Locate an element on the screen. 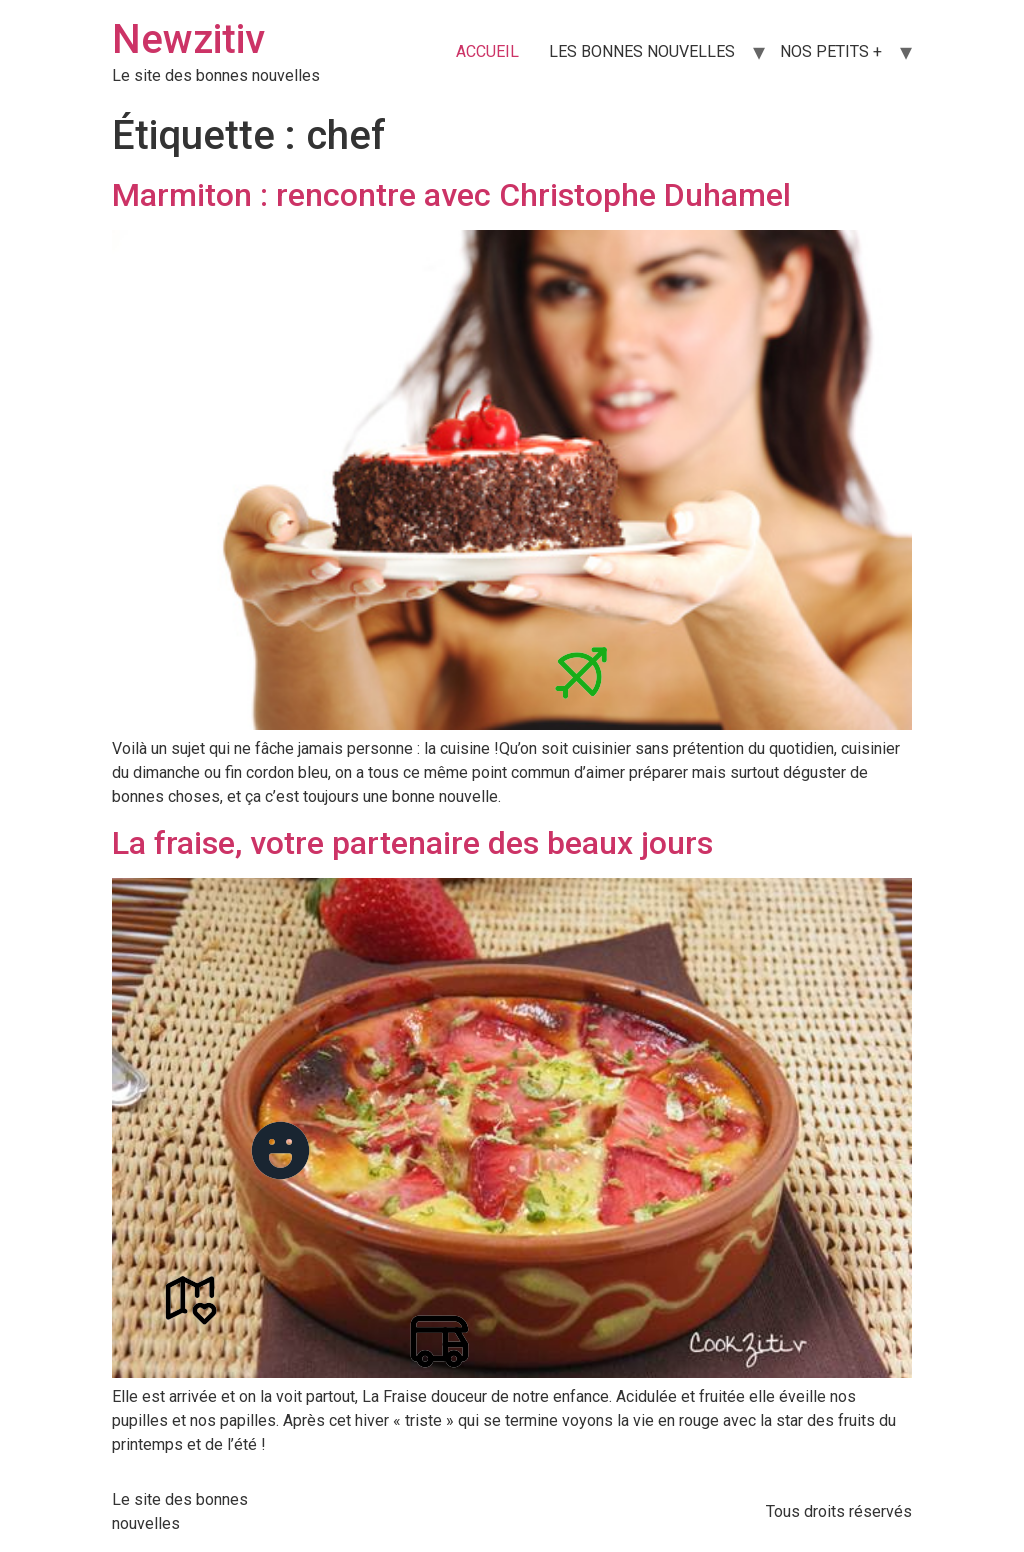  view favorite locations on map is located at coordinates (190, 1298).